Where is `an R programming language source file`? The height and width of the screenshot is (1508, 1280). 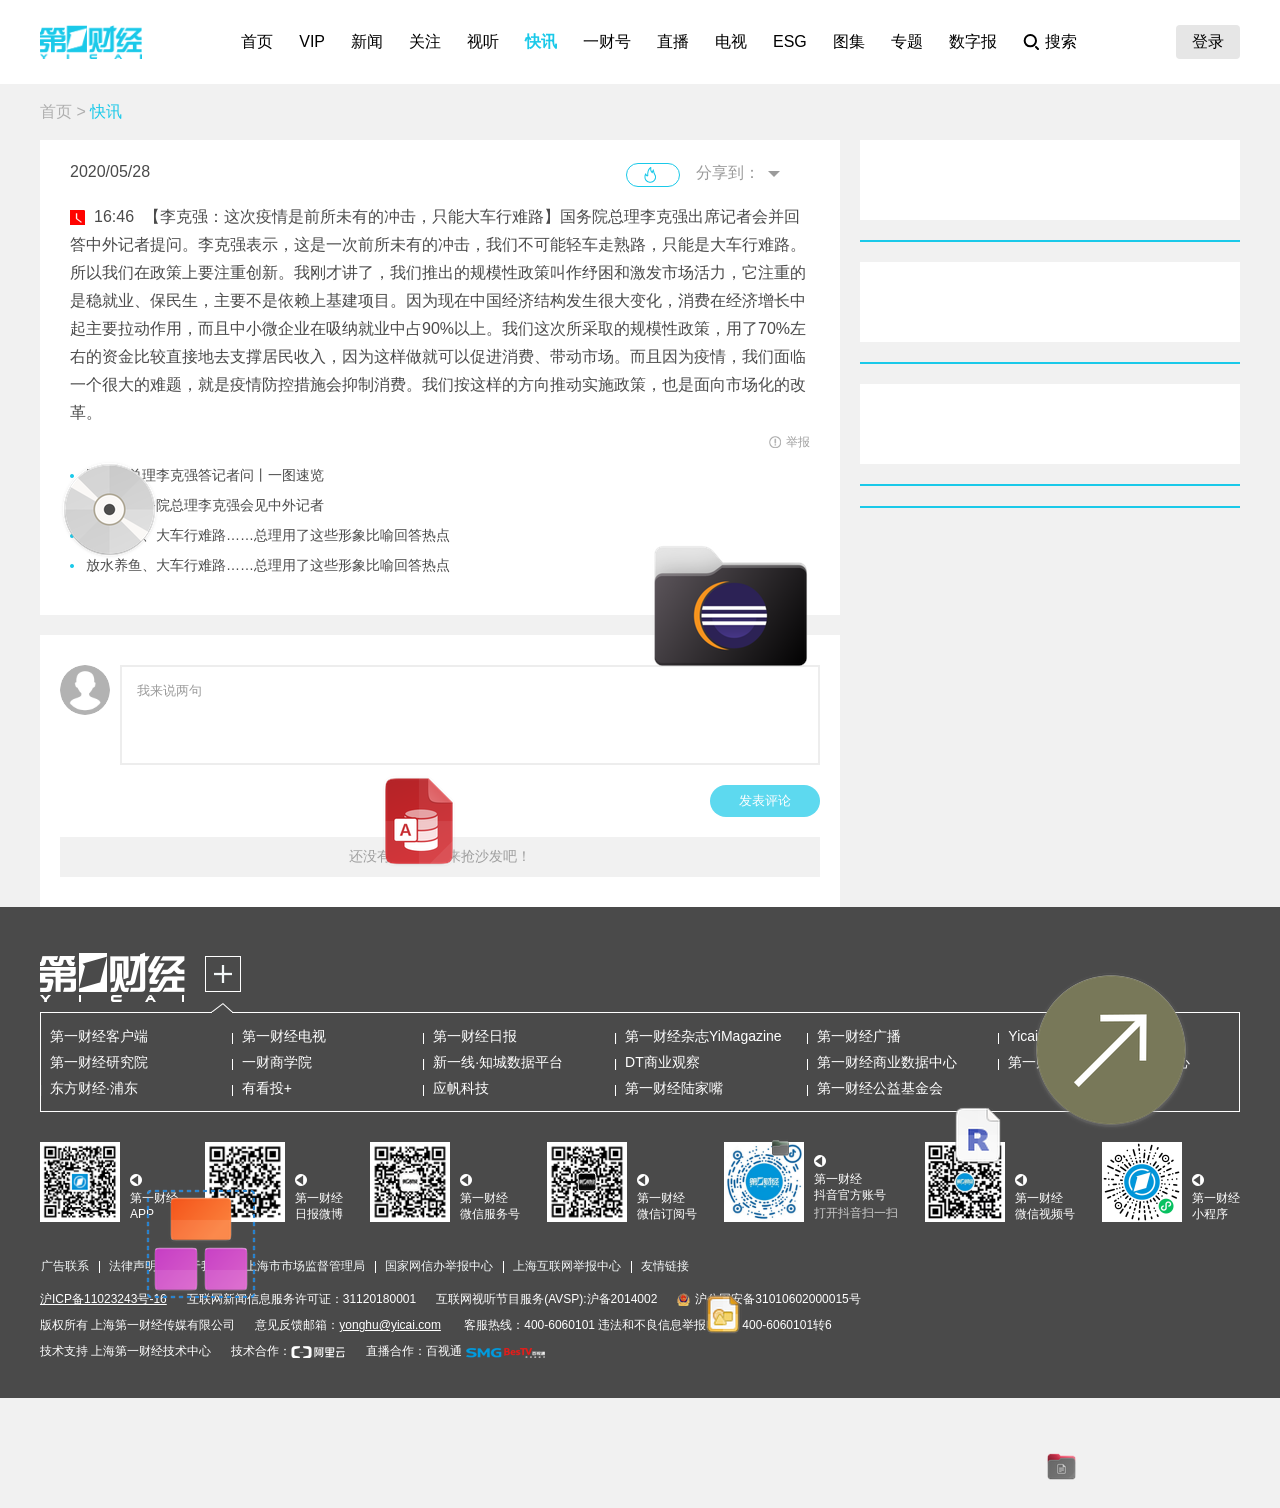 an R programming language source file is located at coordinates (978, 1135).